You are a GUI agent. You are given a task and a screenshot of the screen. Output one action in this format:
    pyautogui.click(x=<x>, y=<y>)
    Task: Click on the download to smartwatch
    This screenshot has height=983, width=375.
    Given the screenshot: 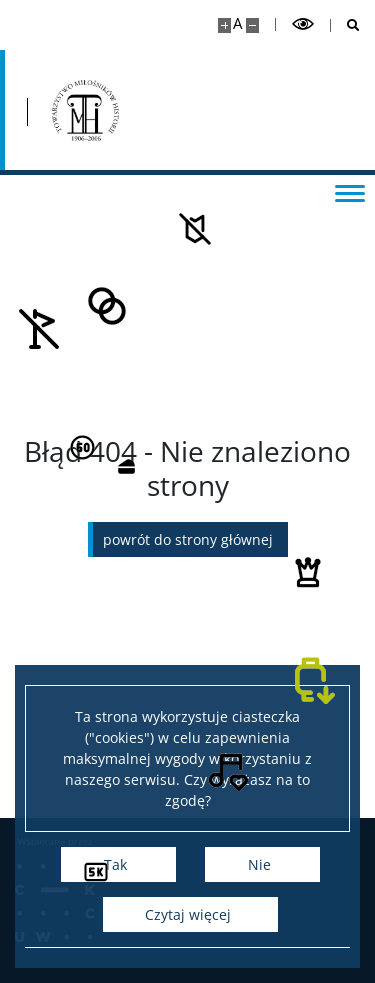 What is the action you would take?
    pyautogui.click(x=310, y=679)
    